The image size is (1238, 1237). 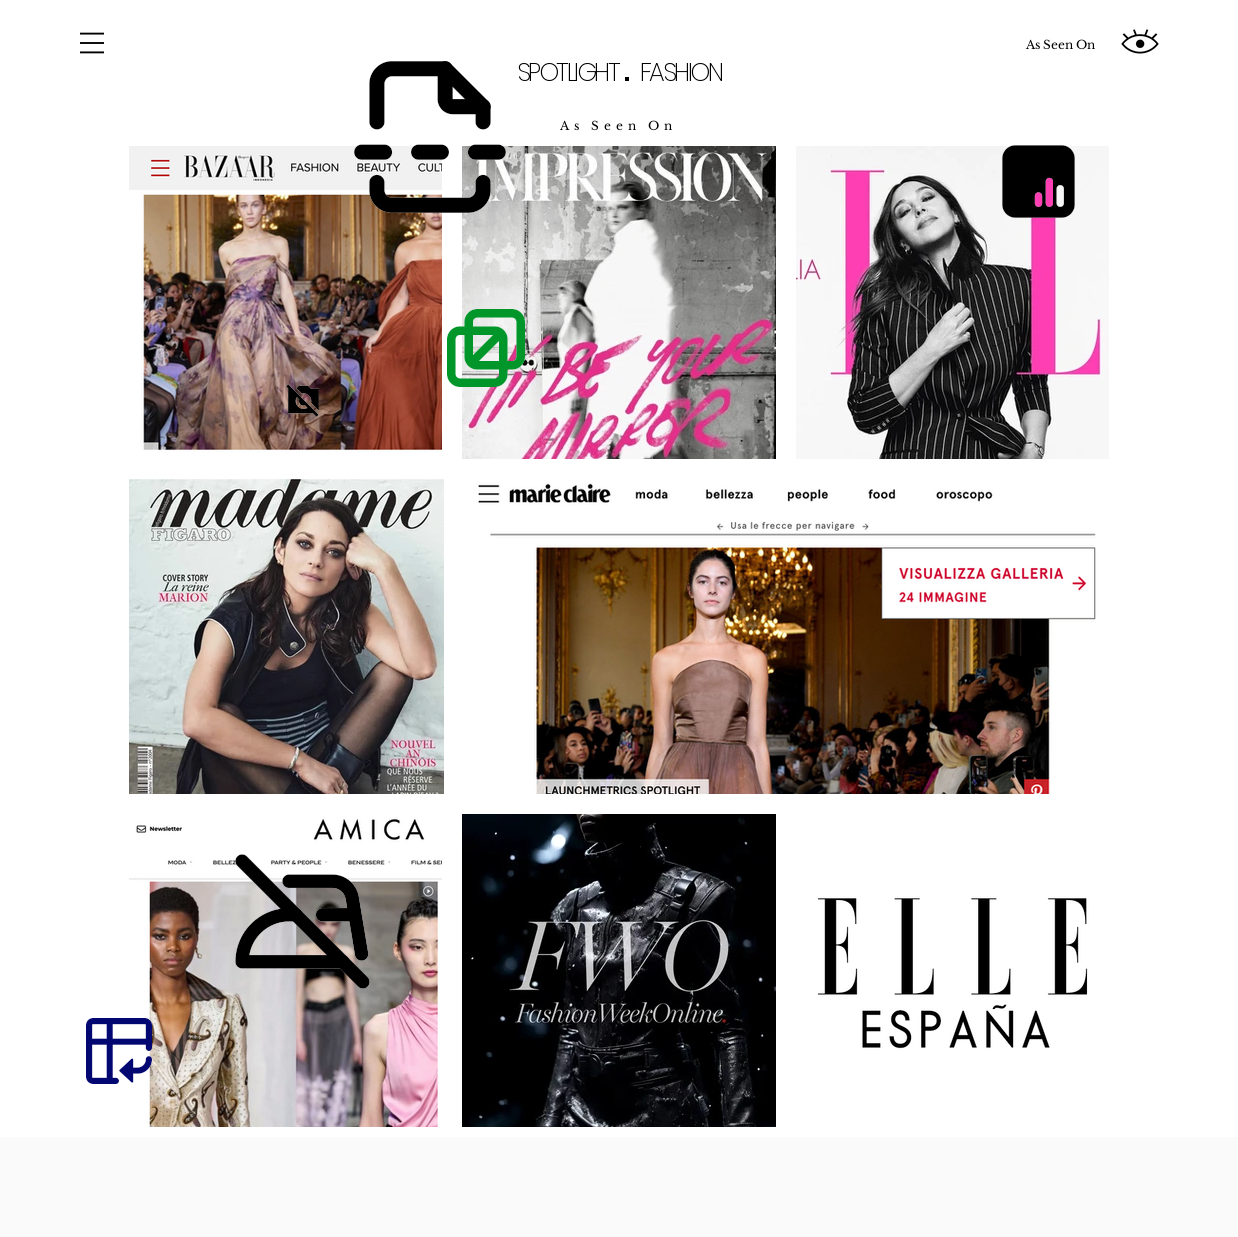 What do you see at coordinates (1038, 181) in the screenshot?
I see `align content to bottom-right corner` at bounding box center [1038, 181].